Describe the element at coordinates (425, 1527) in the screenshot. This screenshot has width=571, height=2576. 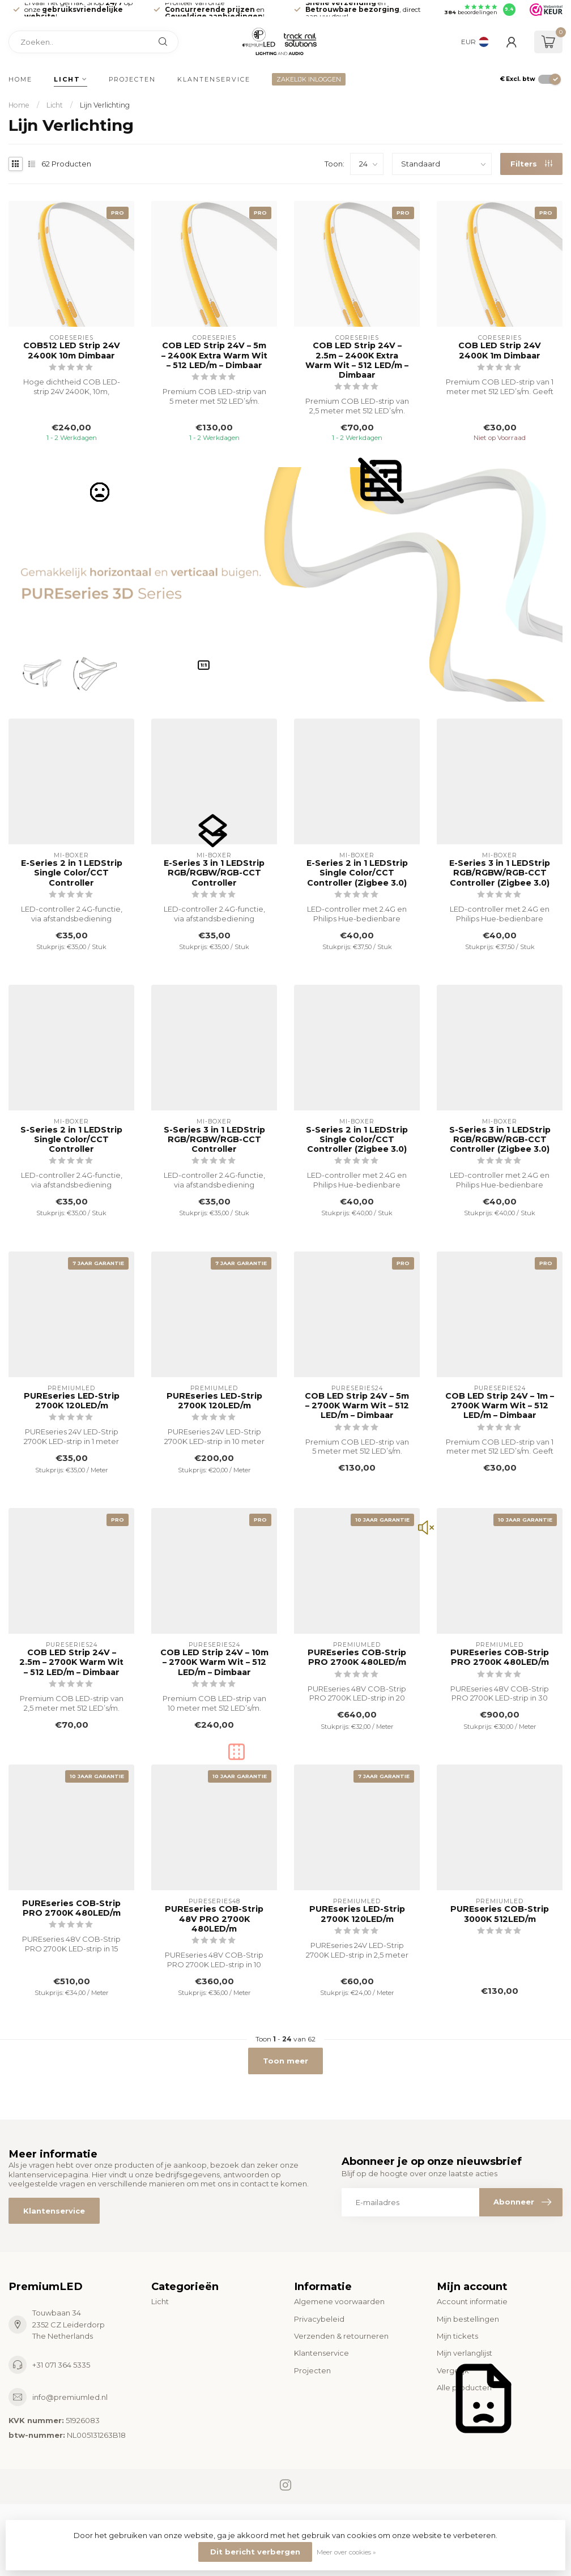
I see `mute audio or sound` at that location.